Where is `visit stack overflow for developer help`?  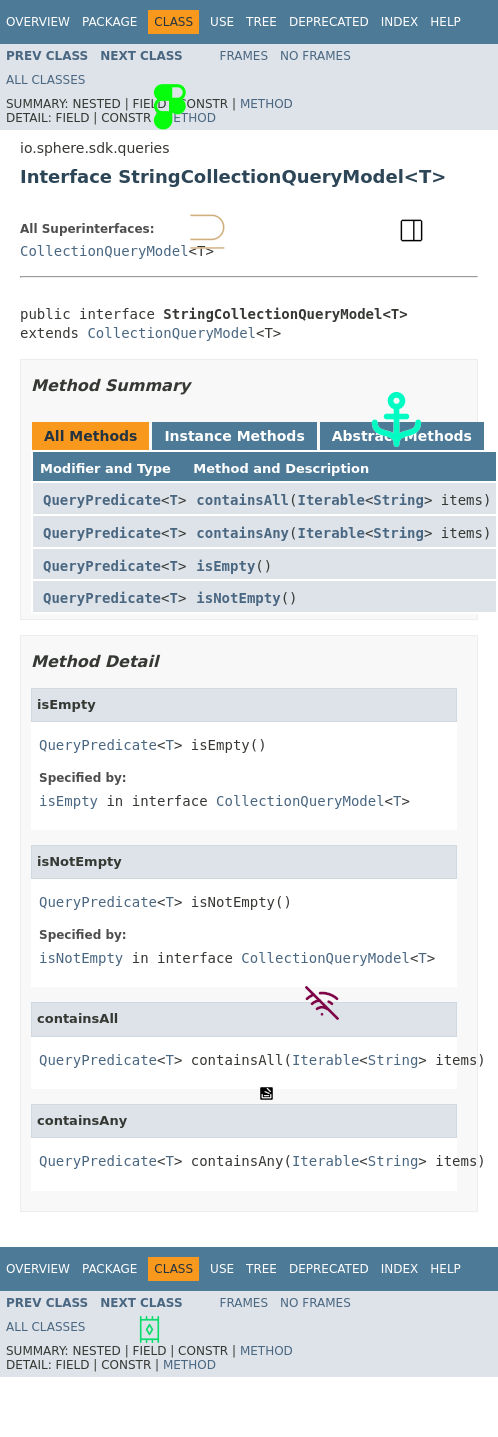
visit stack overflow for developer help is located at coordinates (266, 1093).